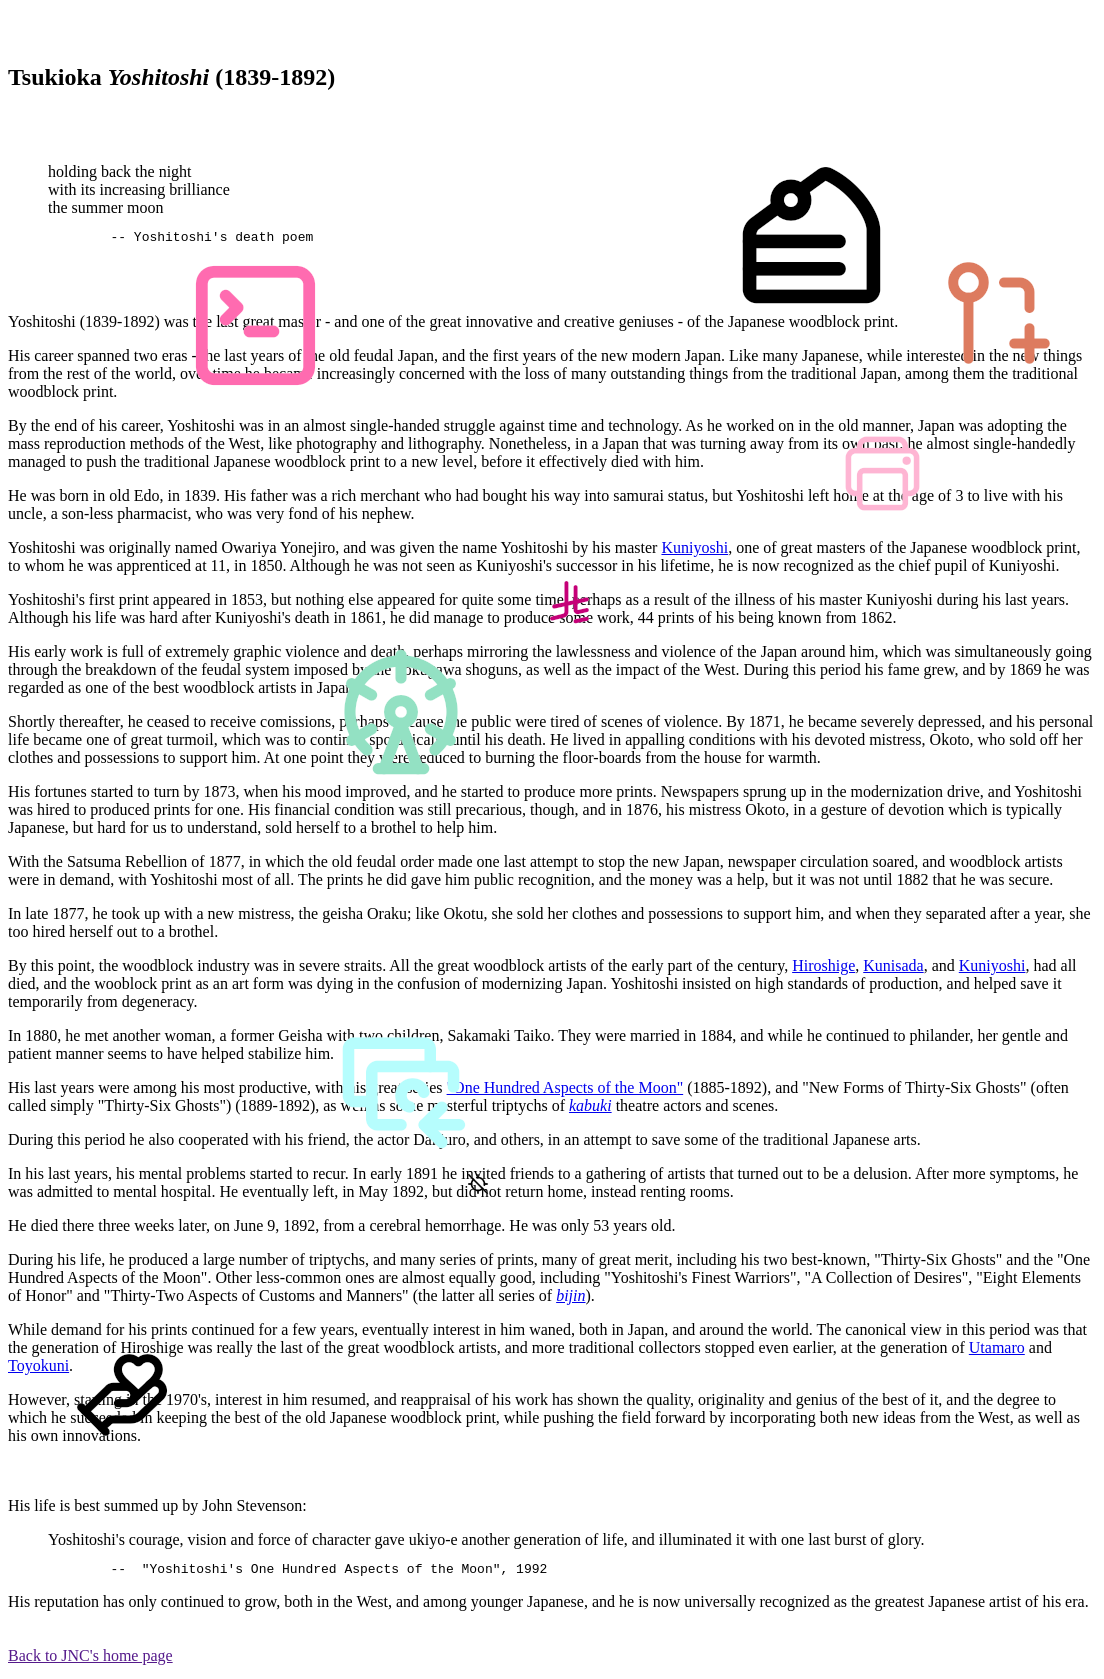 The width and height of the screenshot is (1104, 1679). Describe the element at coordinates (478, 1184) in the screenshot. I see `location tracking is disabled` at that location.